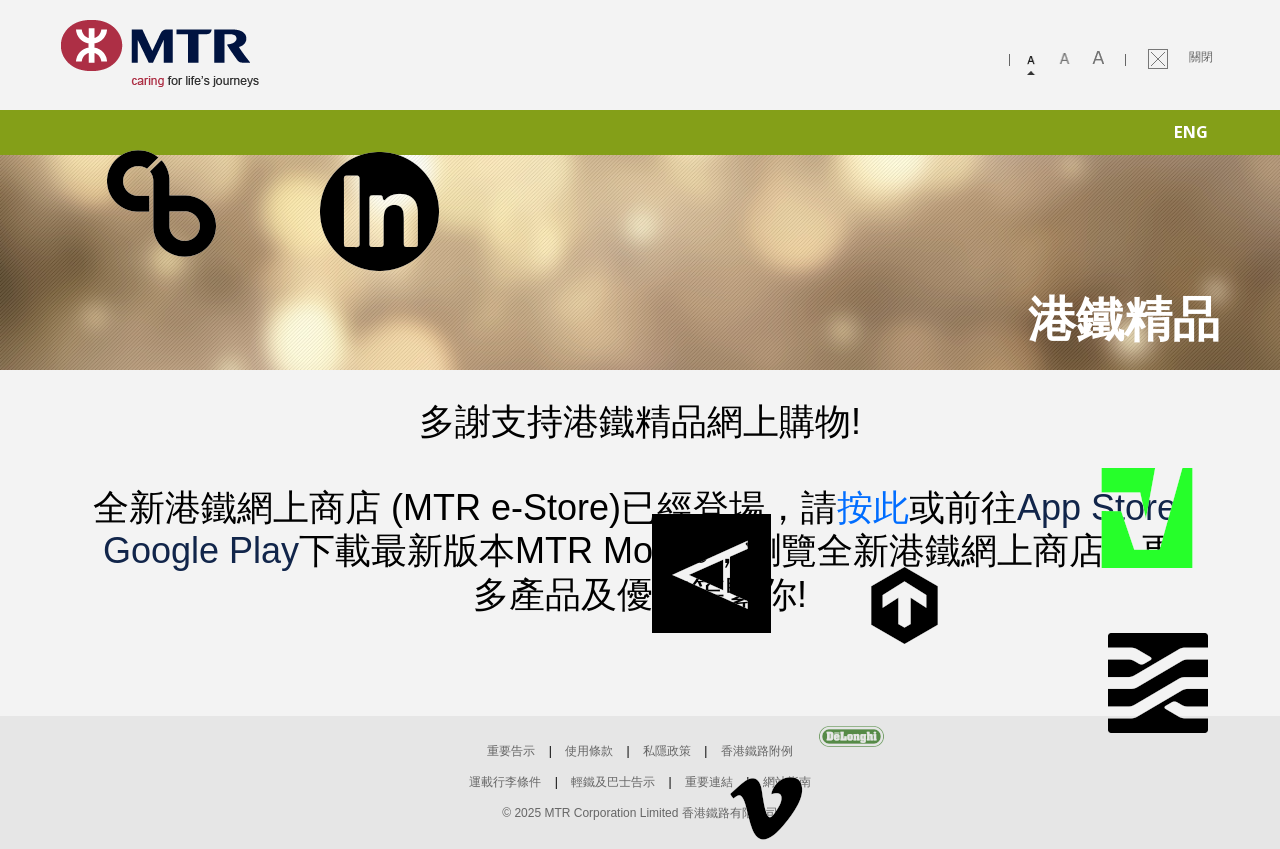 The width and height of the screenshot is (1280, 849). What do you see at coordinates (1147, 518) in the screenshot?
I see `vBulletin forum software logo` at bounding box center [1147, 518].